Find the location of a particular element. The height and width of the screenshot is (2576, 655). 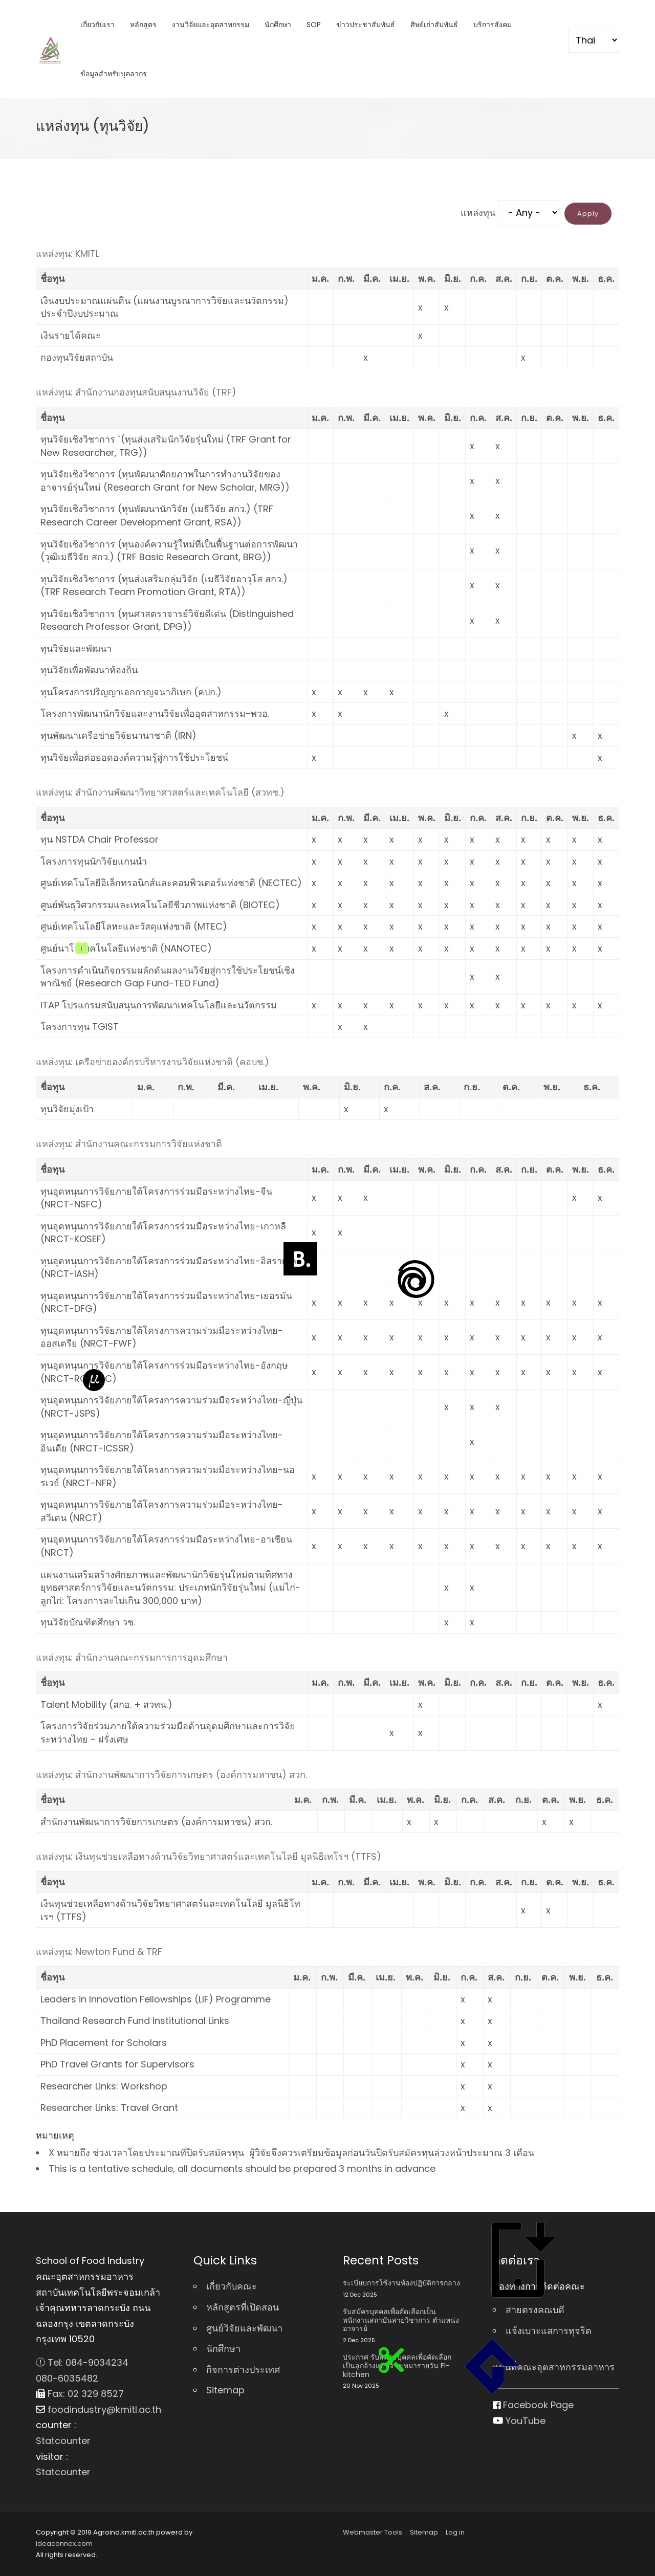

open the Booking.com app is located at coordinates (300, 1259).